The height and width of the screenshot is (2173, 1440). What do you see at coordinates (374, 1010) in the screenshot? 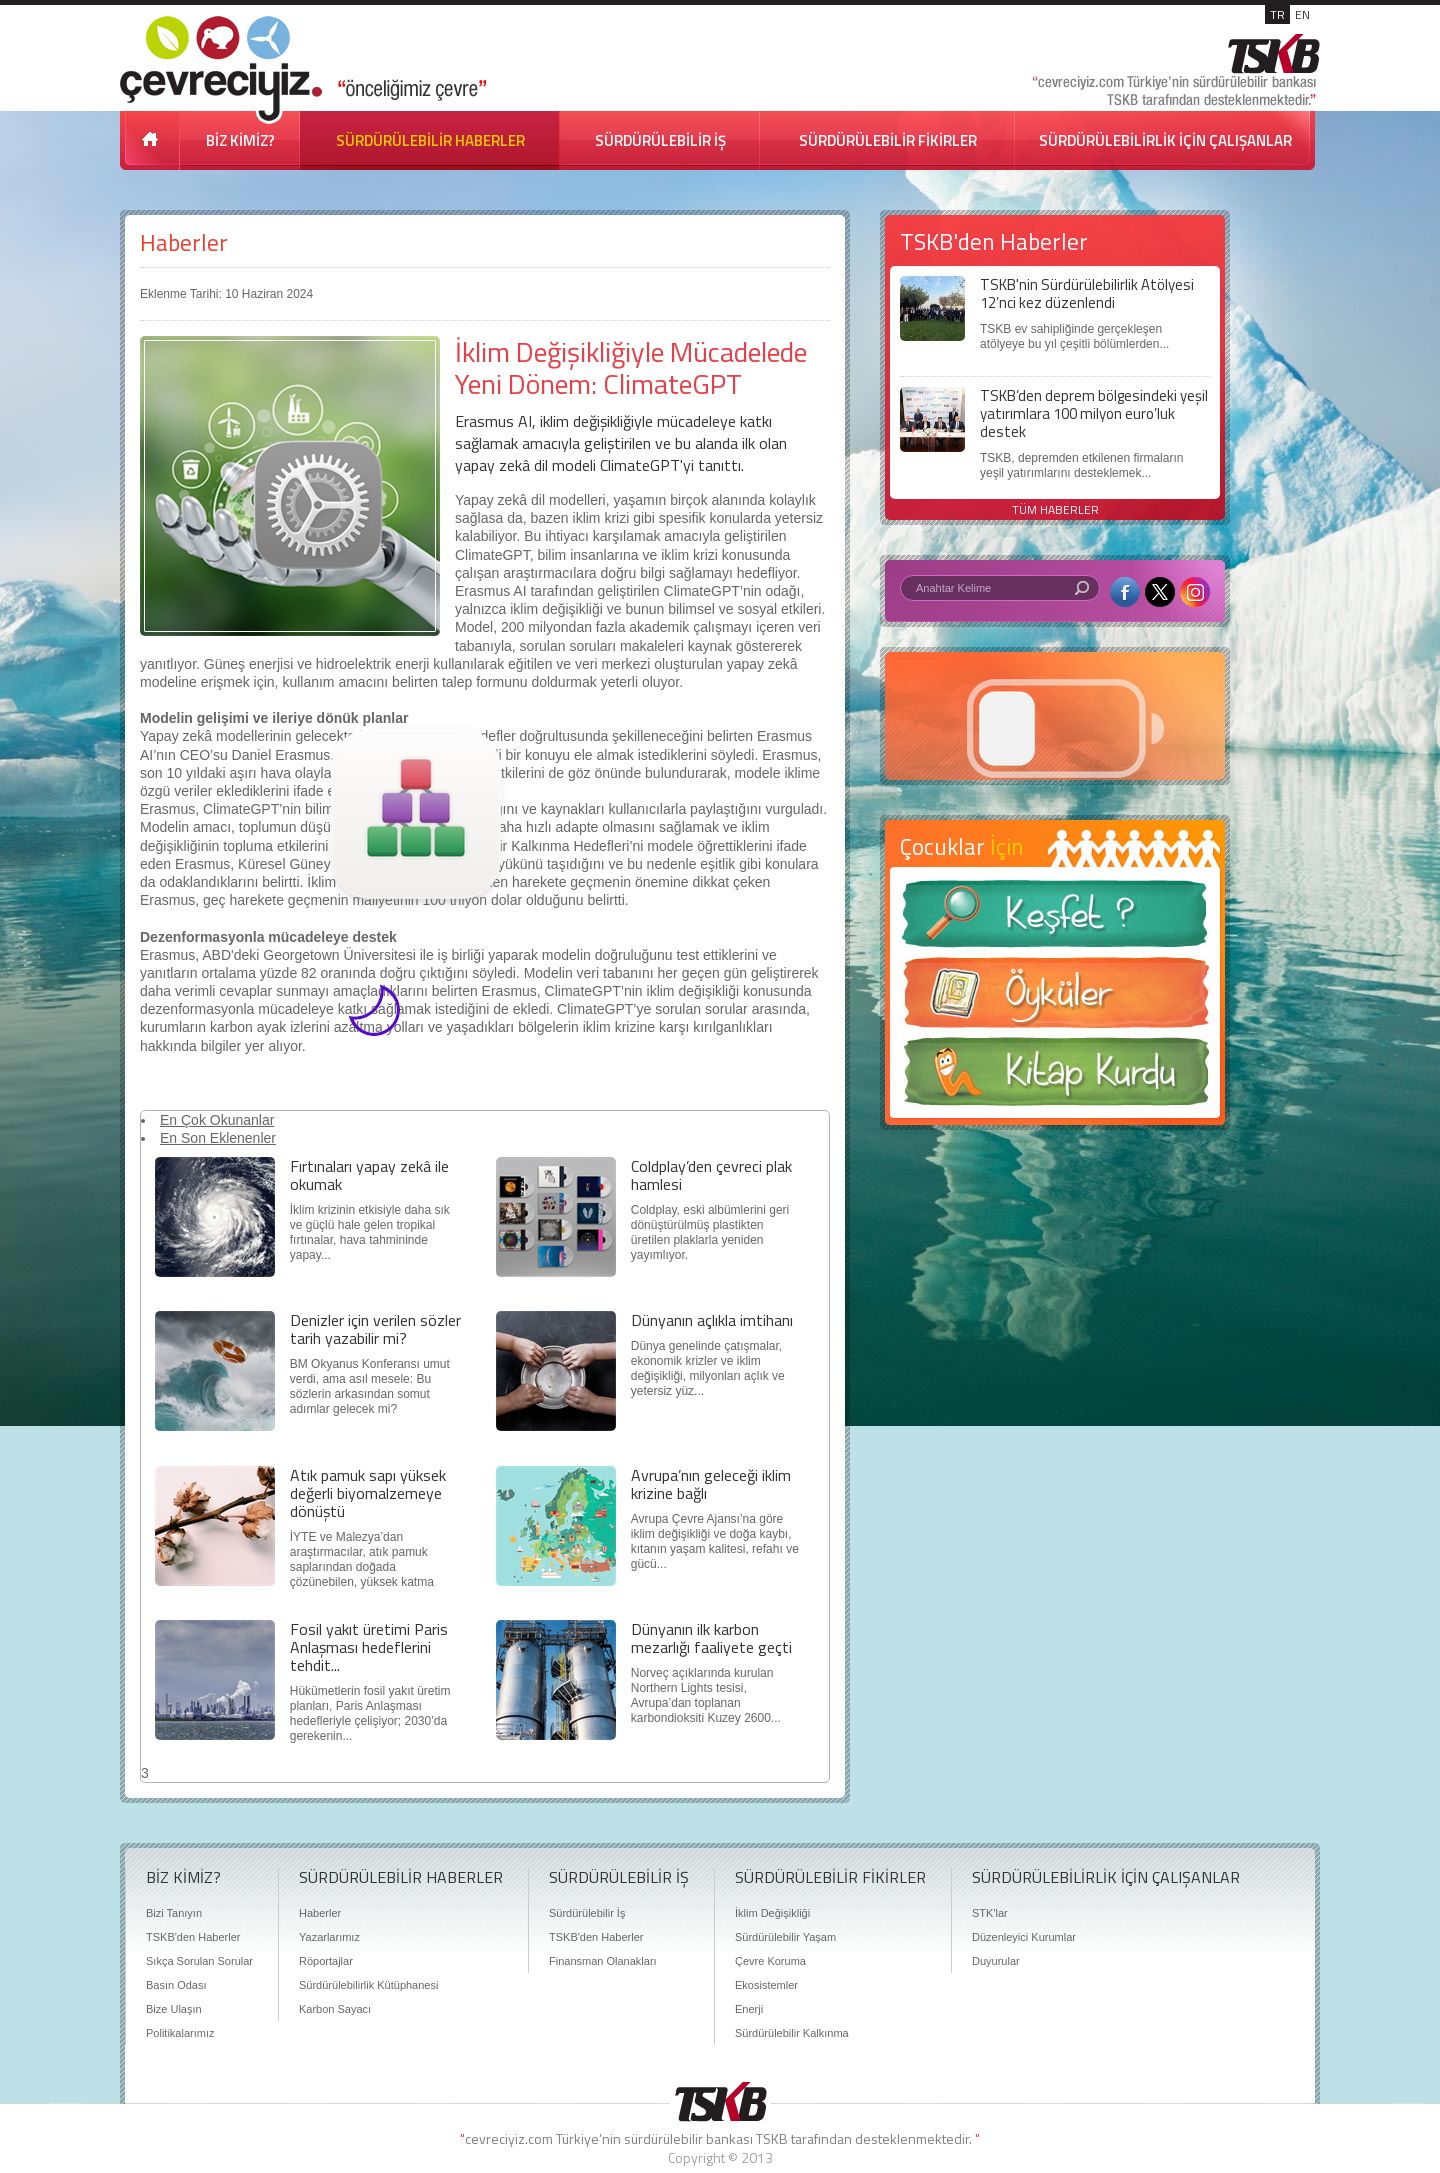
I see `indicates half-width input mode is active in fcitx` at bounding box center [374, 1010].